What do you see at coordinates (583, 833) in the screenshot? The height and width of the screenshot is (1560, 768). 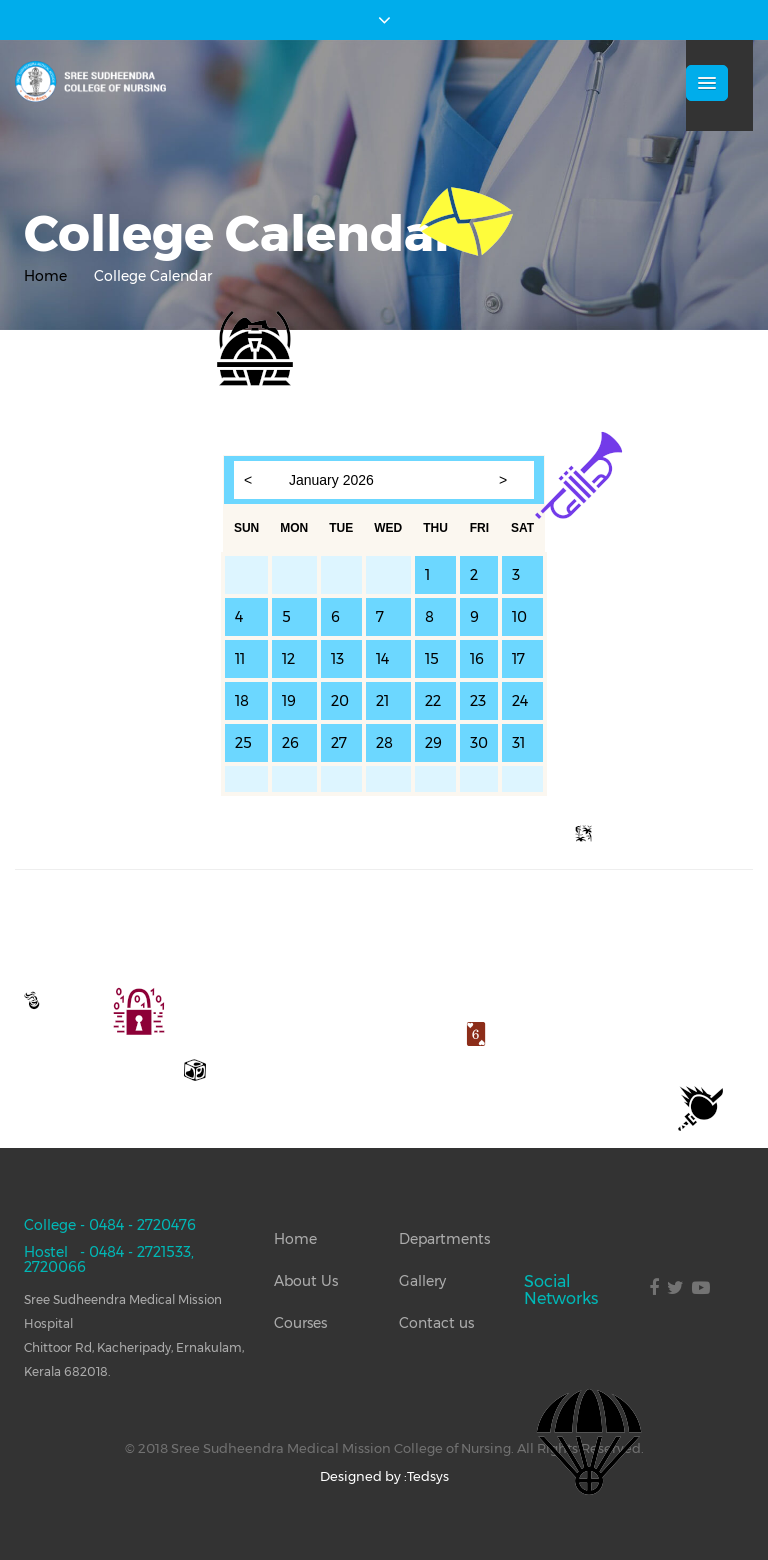 I see `select jungle or tropical environment` at bounding box center [583, 833].